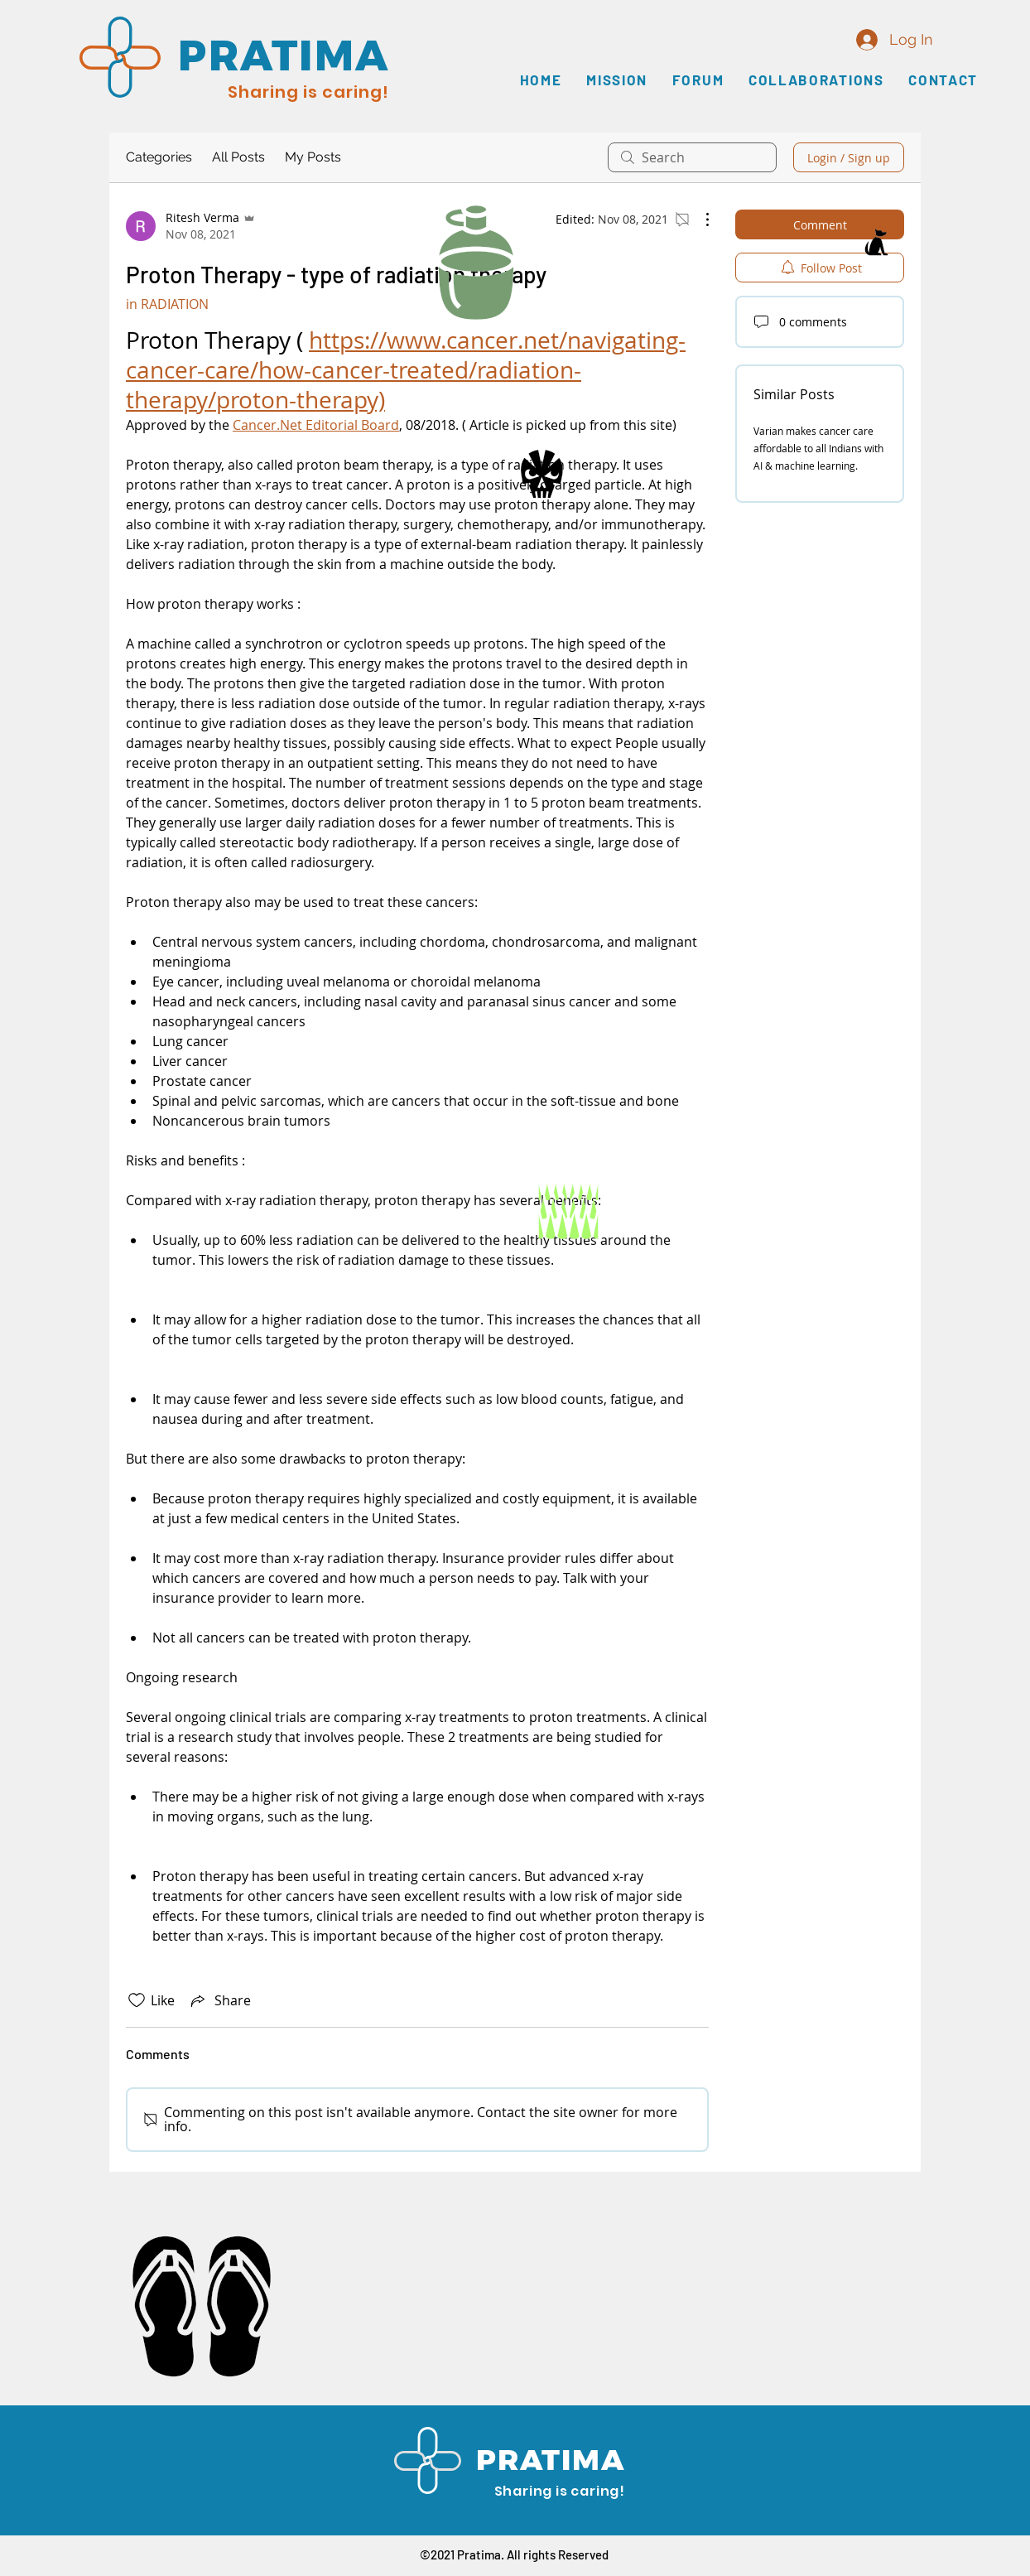 This screenshot has width=1030, height=2576. I want to click on indicates a spike trap or hazard zone, so click(568, 1209).